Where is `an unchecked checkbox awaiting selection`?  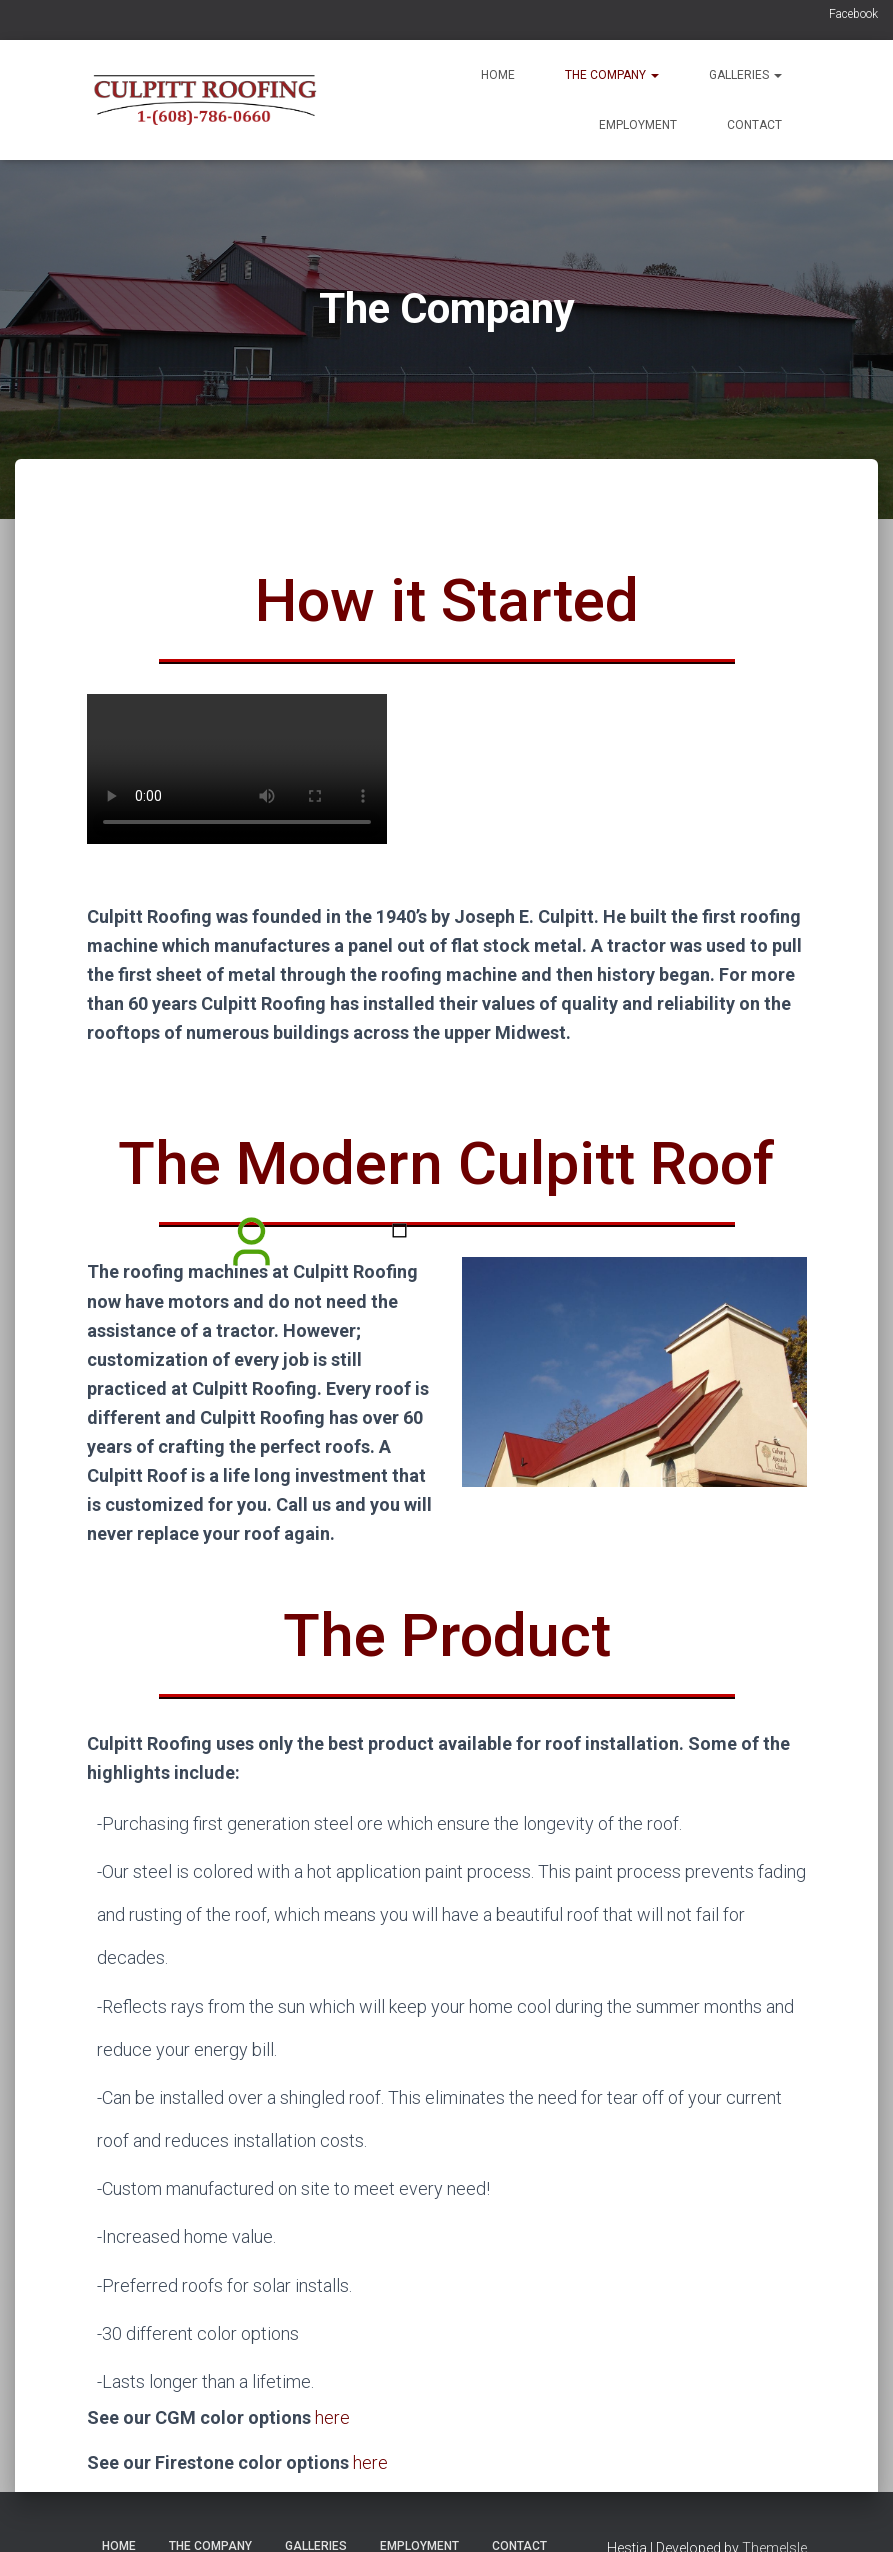 an unchecked checkbox awaiting selection is located at coordinates (399, 1230).